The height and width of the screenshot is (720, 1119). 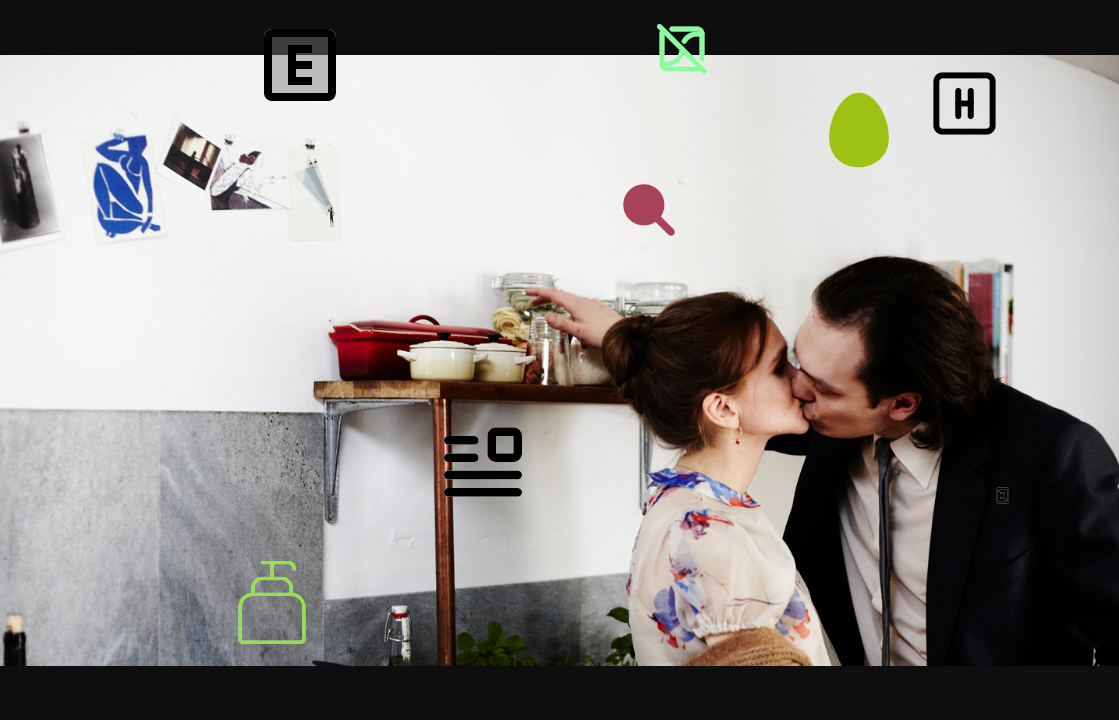 I want to click on search or find content, so click(x=649, y=210).